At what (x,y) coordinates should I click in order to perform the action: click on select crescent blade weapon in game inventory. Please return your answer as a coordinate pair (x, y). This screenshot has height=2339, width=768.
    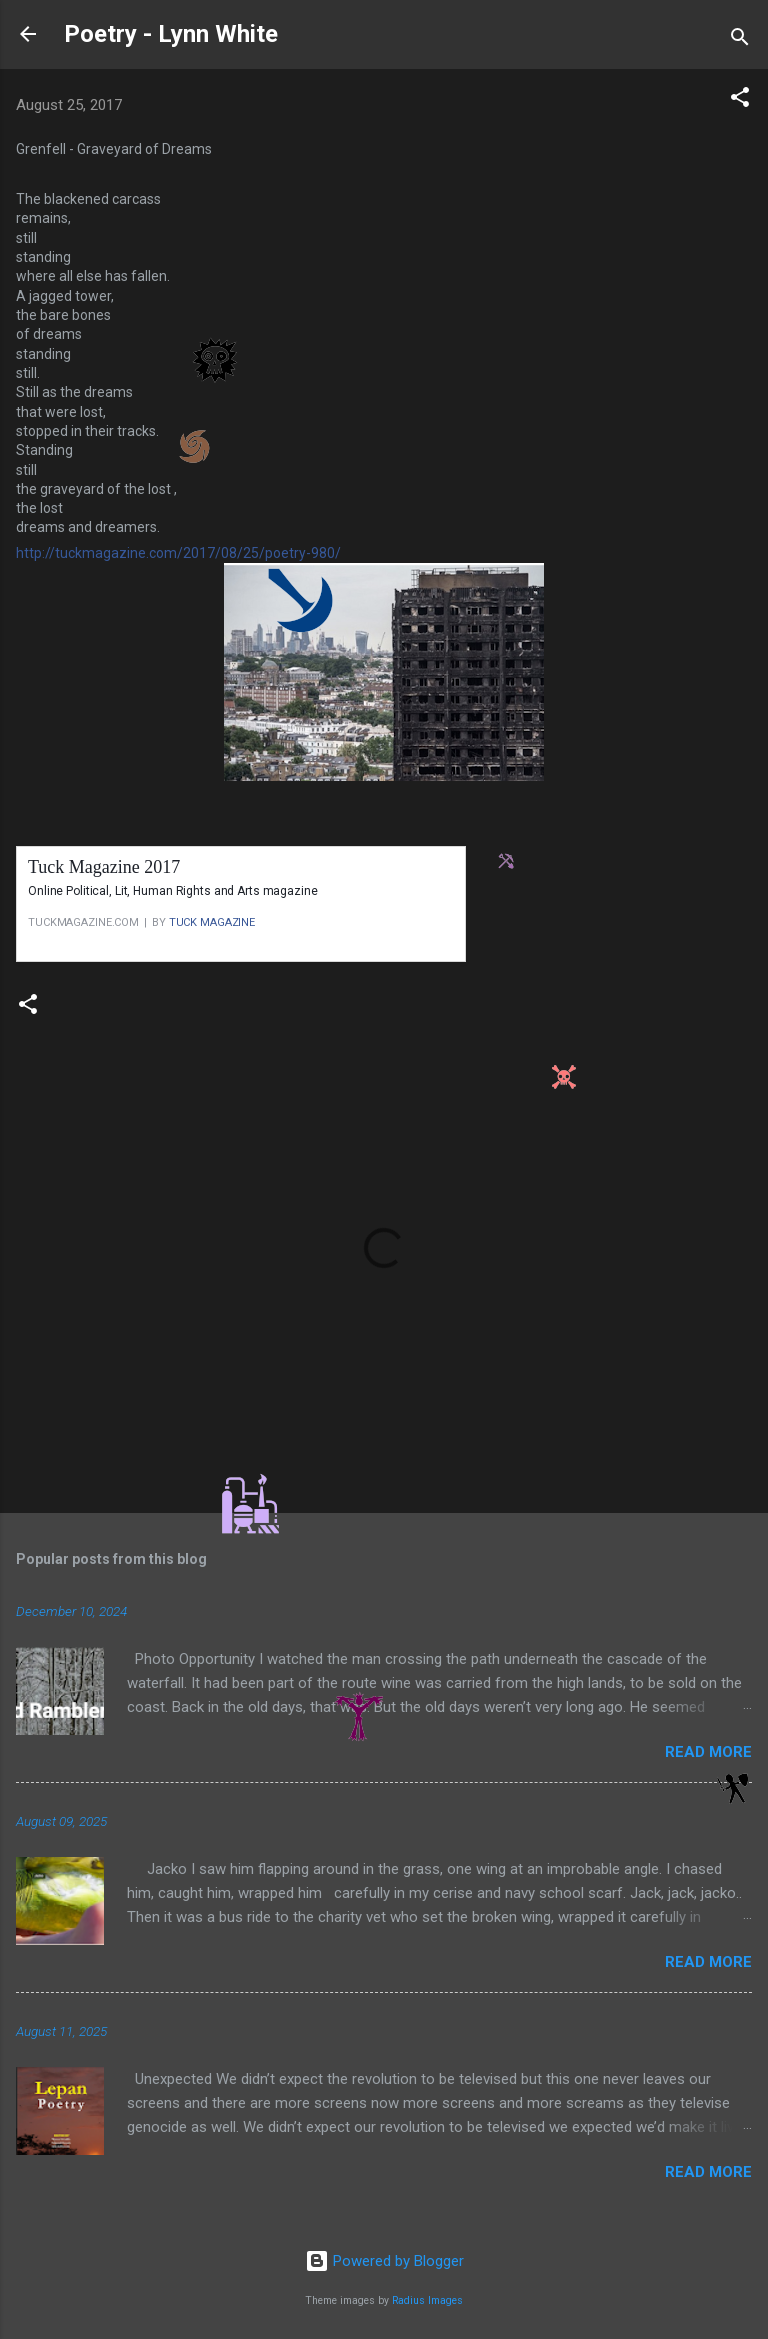
    Looking at the image, I should click on (300, 600).